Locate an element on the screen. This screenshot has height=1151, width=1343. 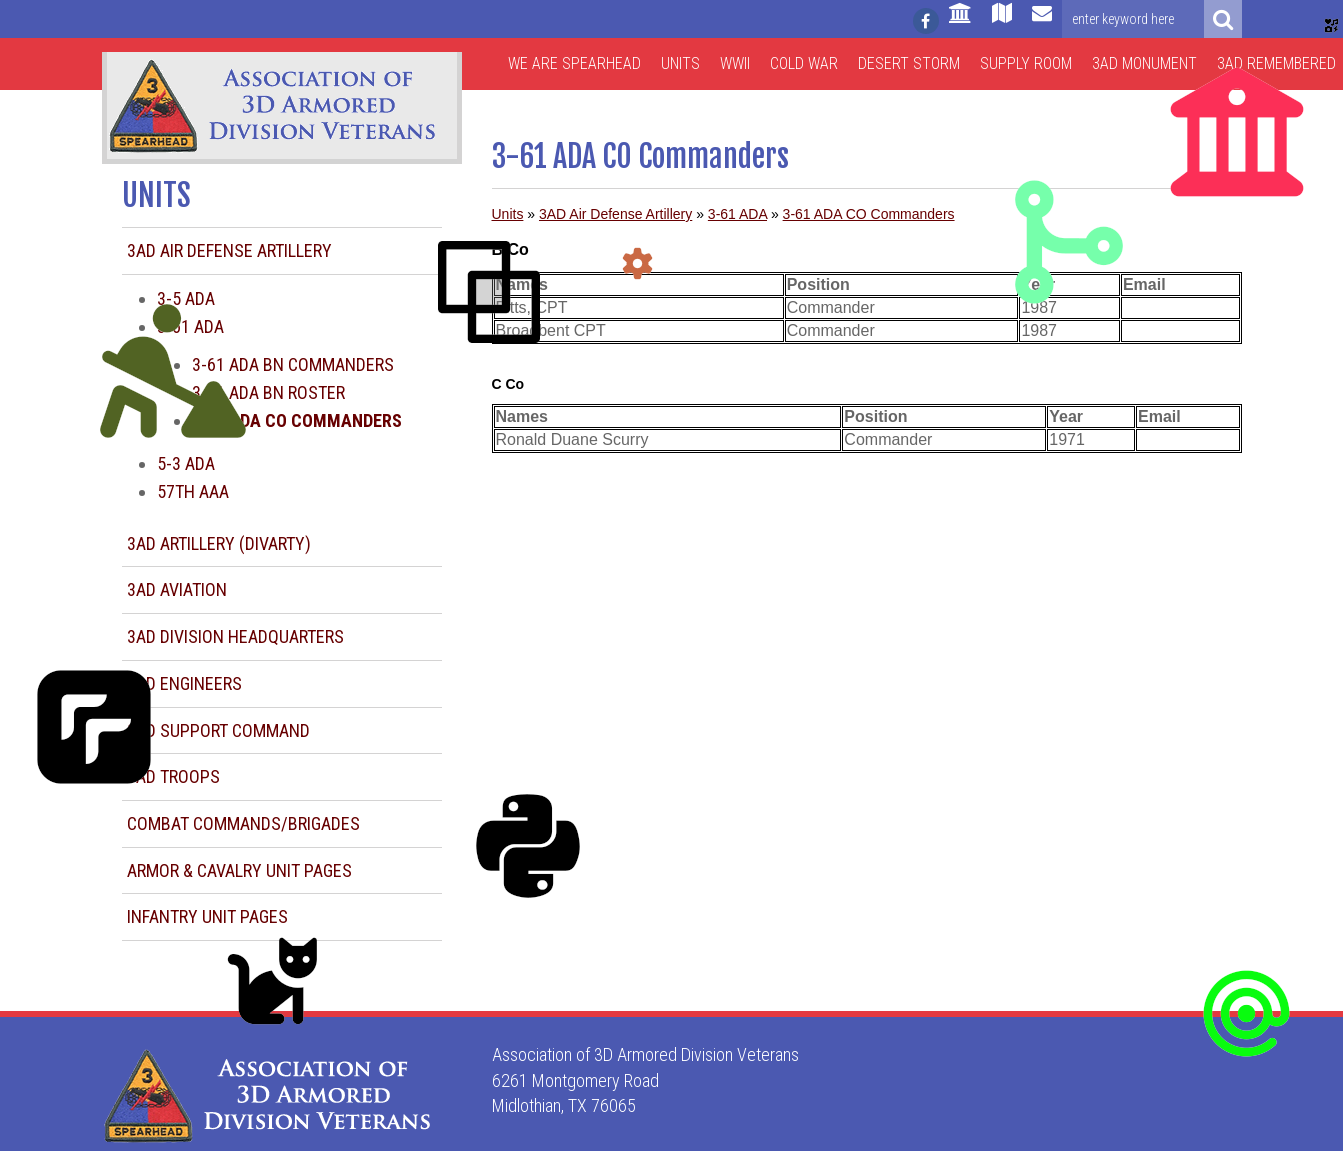
python programming language logo is located at coordinates (528, 846).